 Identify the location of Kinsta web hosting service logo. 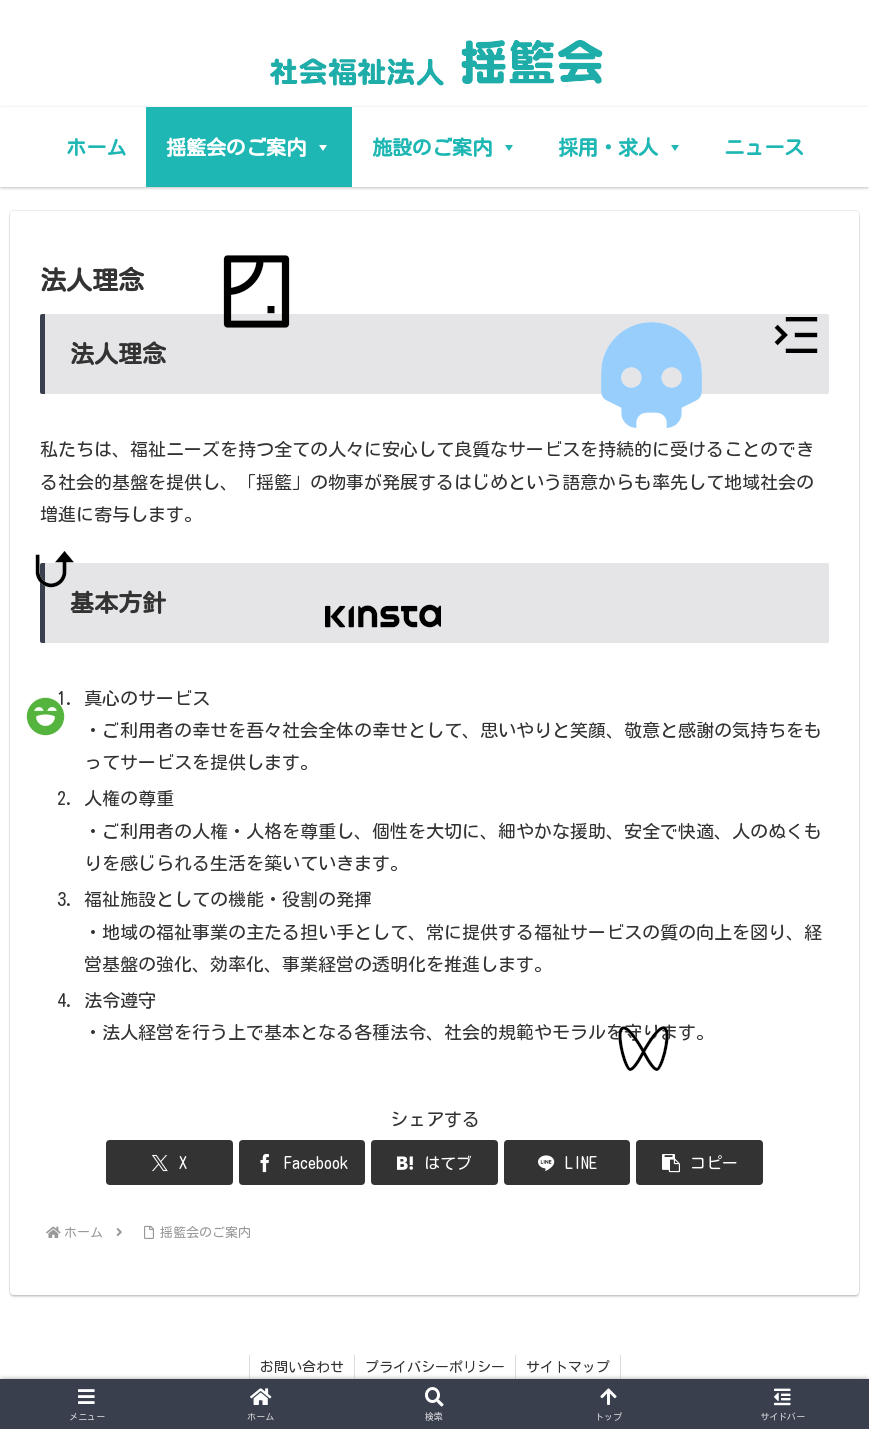
(383, 616).